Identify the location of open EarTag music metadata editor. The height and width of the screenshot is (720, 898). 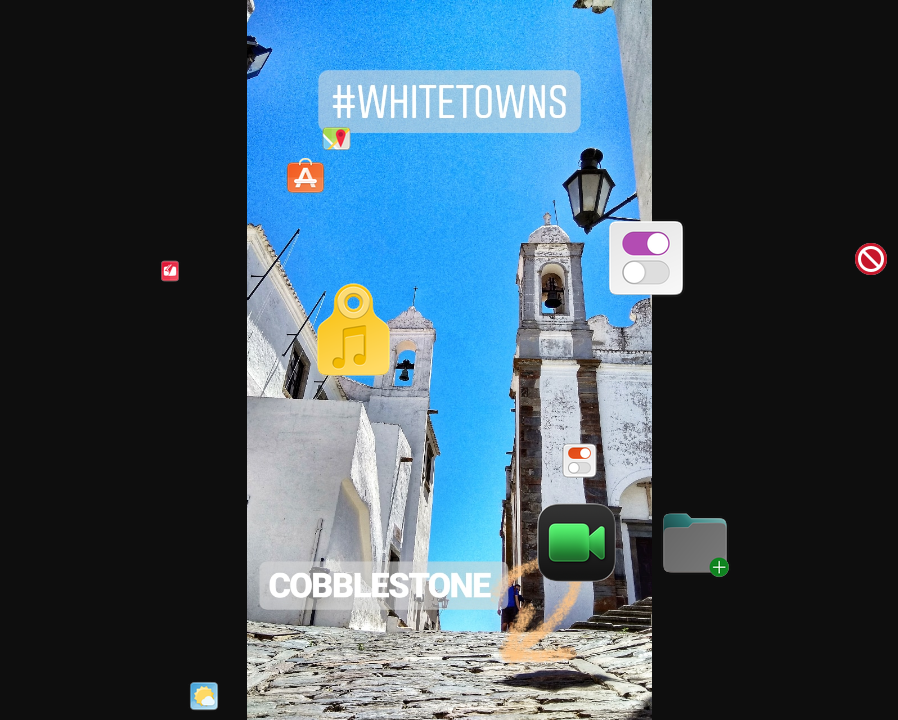
(353, 329).